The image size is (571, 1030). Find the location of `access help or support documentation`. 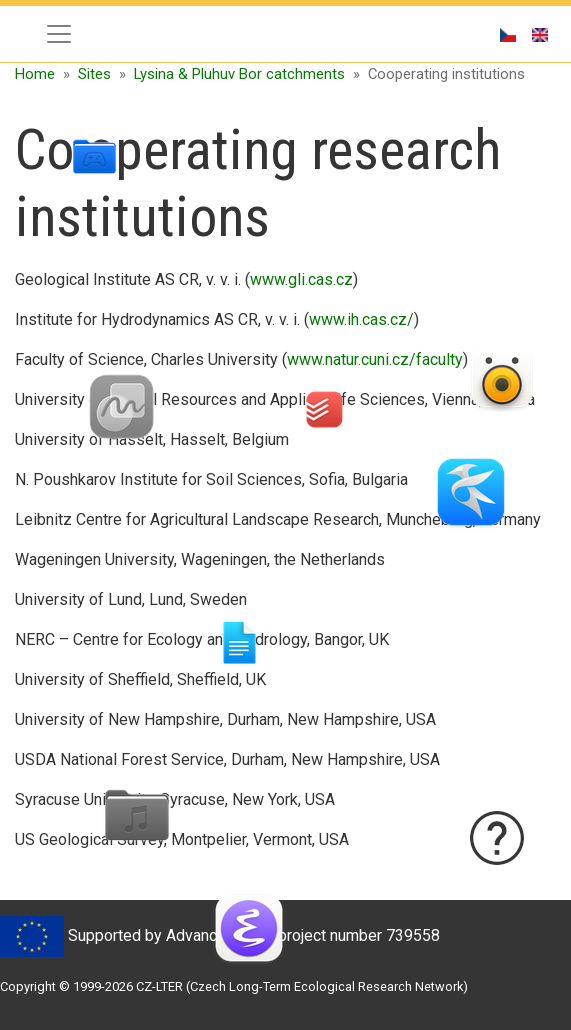

access help or support documentation is located at coordinates (497, 838).